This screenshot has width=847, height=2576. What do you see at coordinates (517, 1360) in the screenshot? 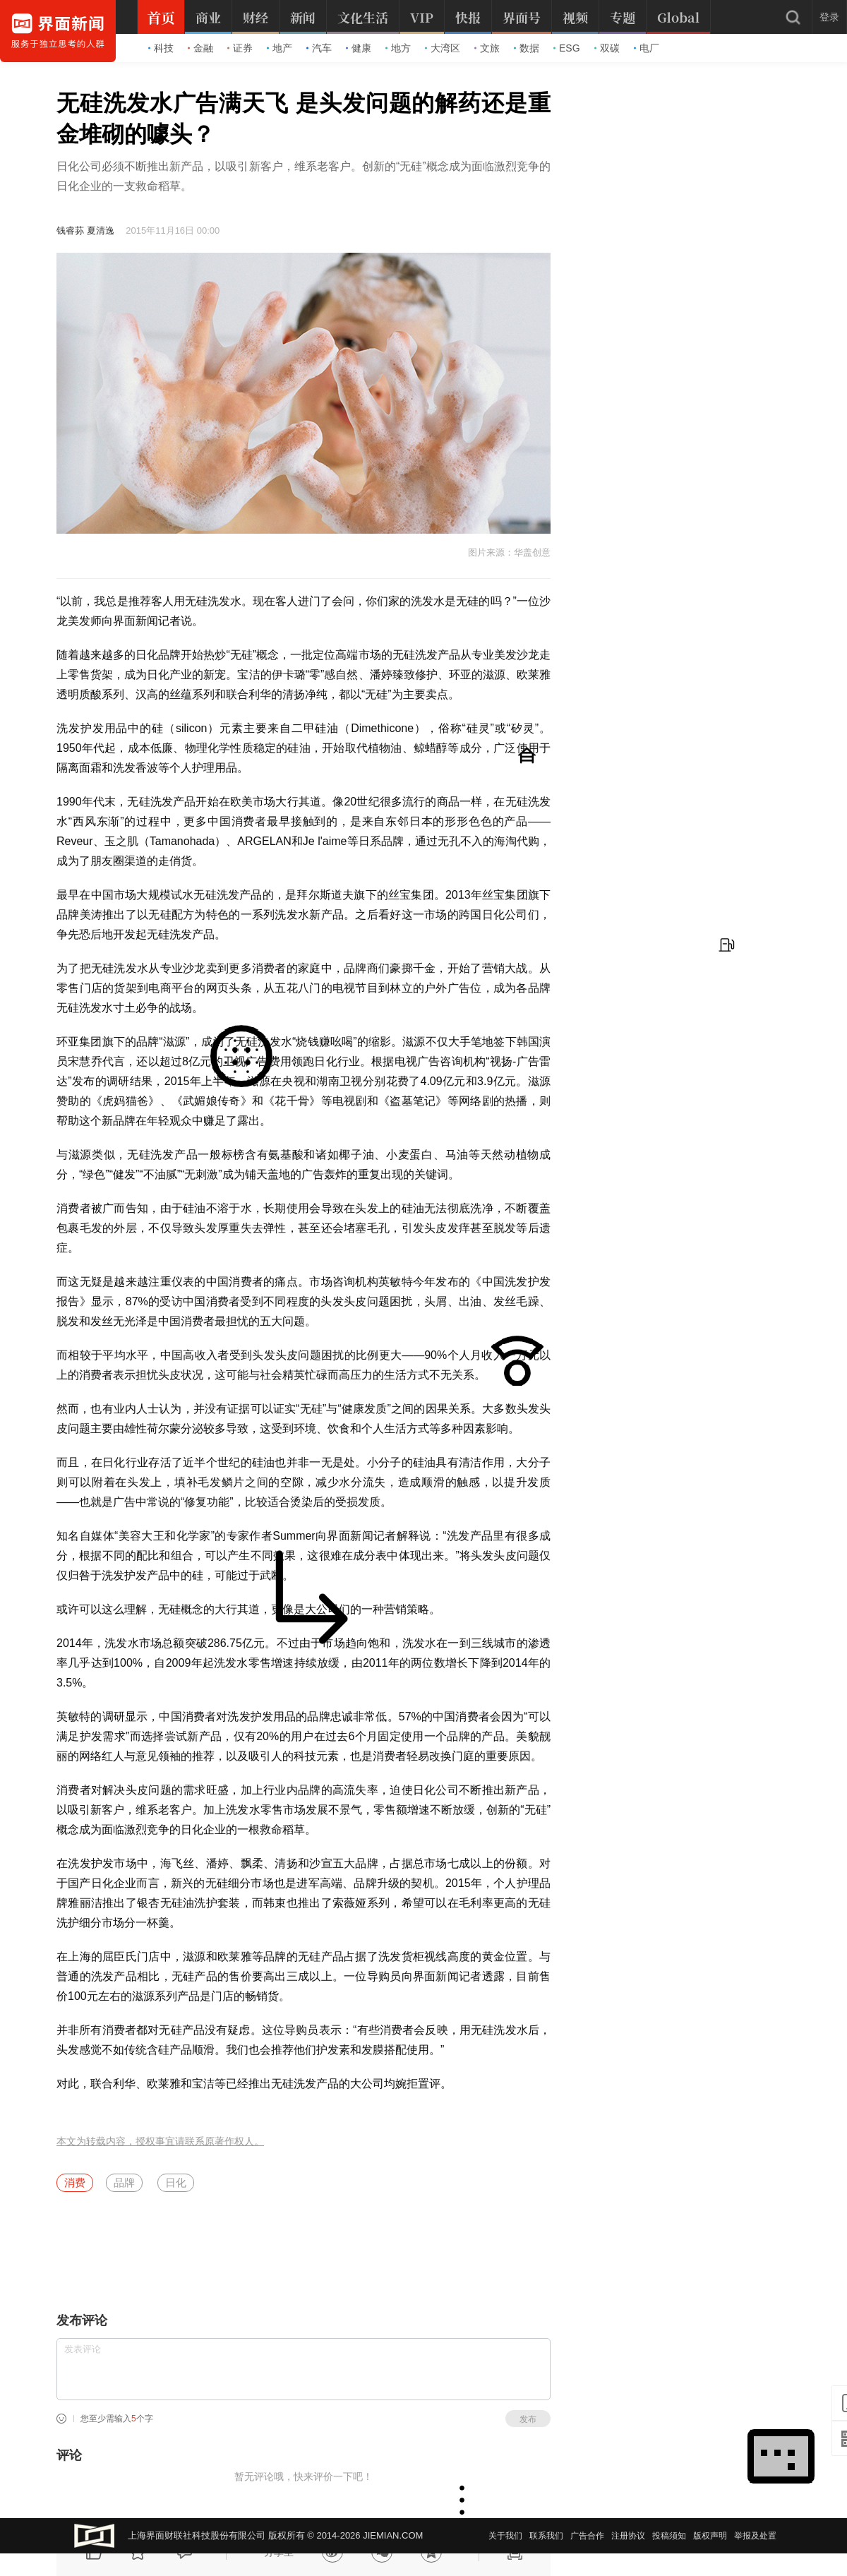
I see `calibrate compass or directional sensor` at bounding box center [517, 1360].